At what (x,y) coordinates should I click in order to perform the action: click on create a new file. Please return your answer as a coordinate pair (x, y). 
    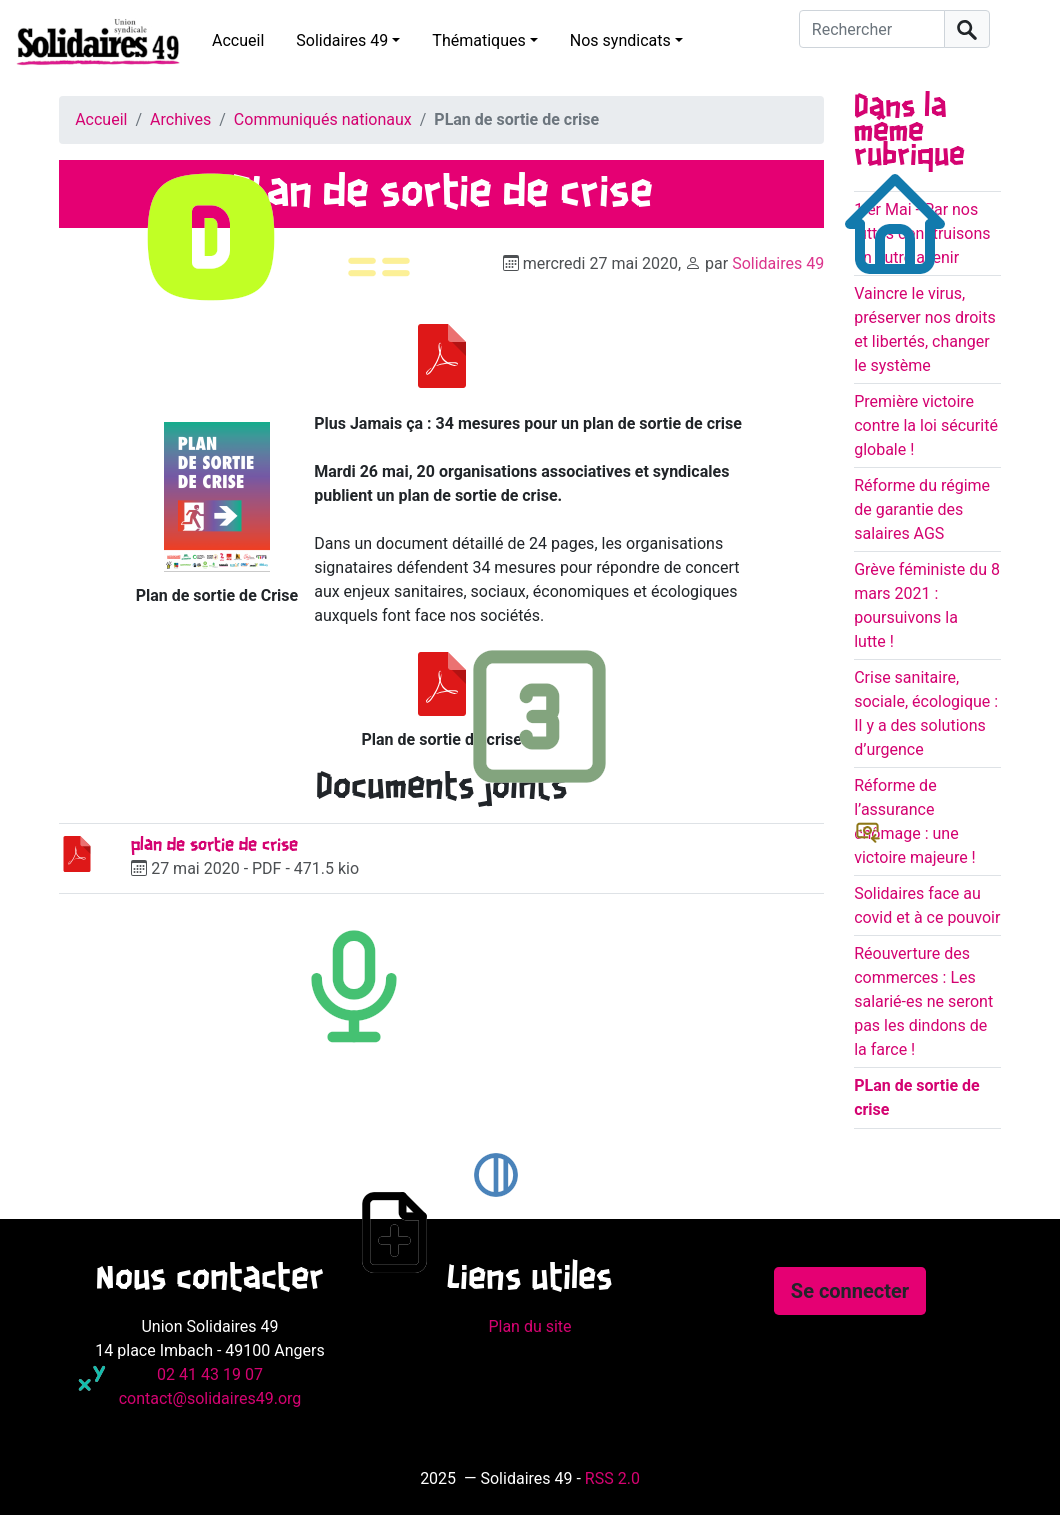
    Looking at the image, I should click on (394, 1232).